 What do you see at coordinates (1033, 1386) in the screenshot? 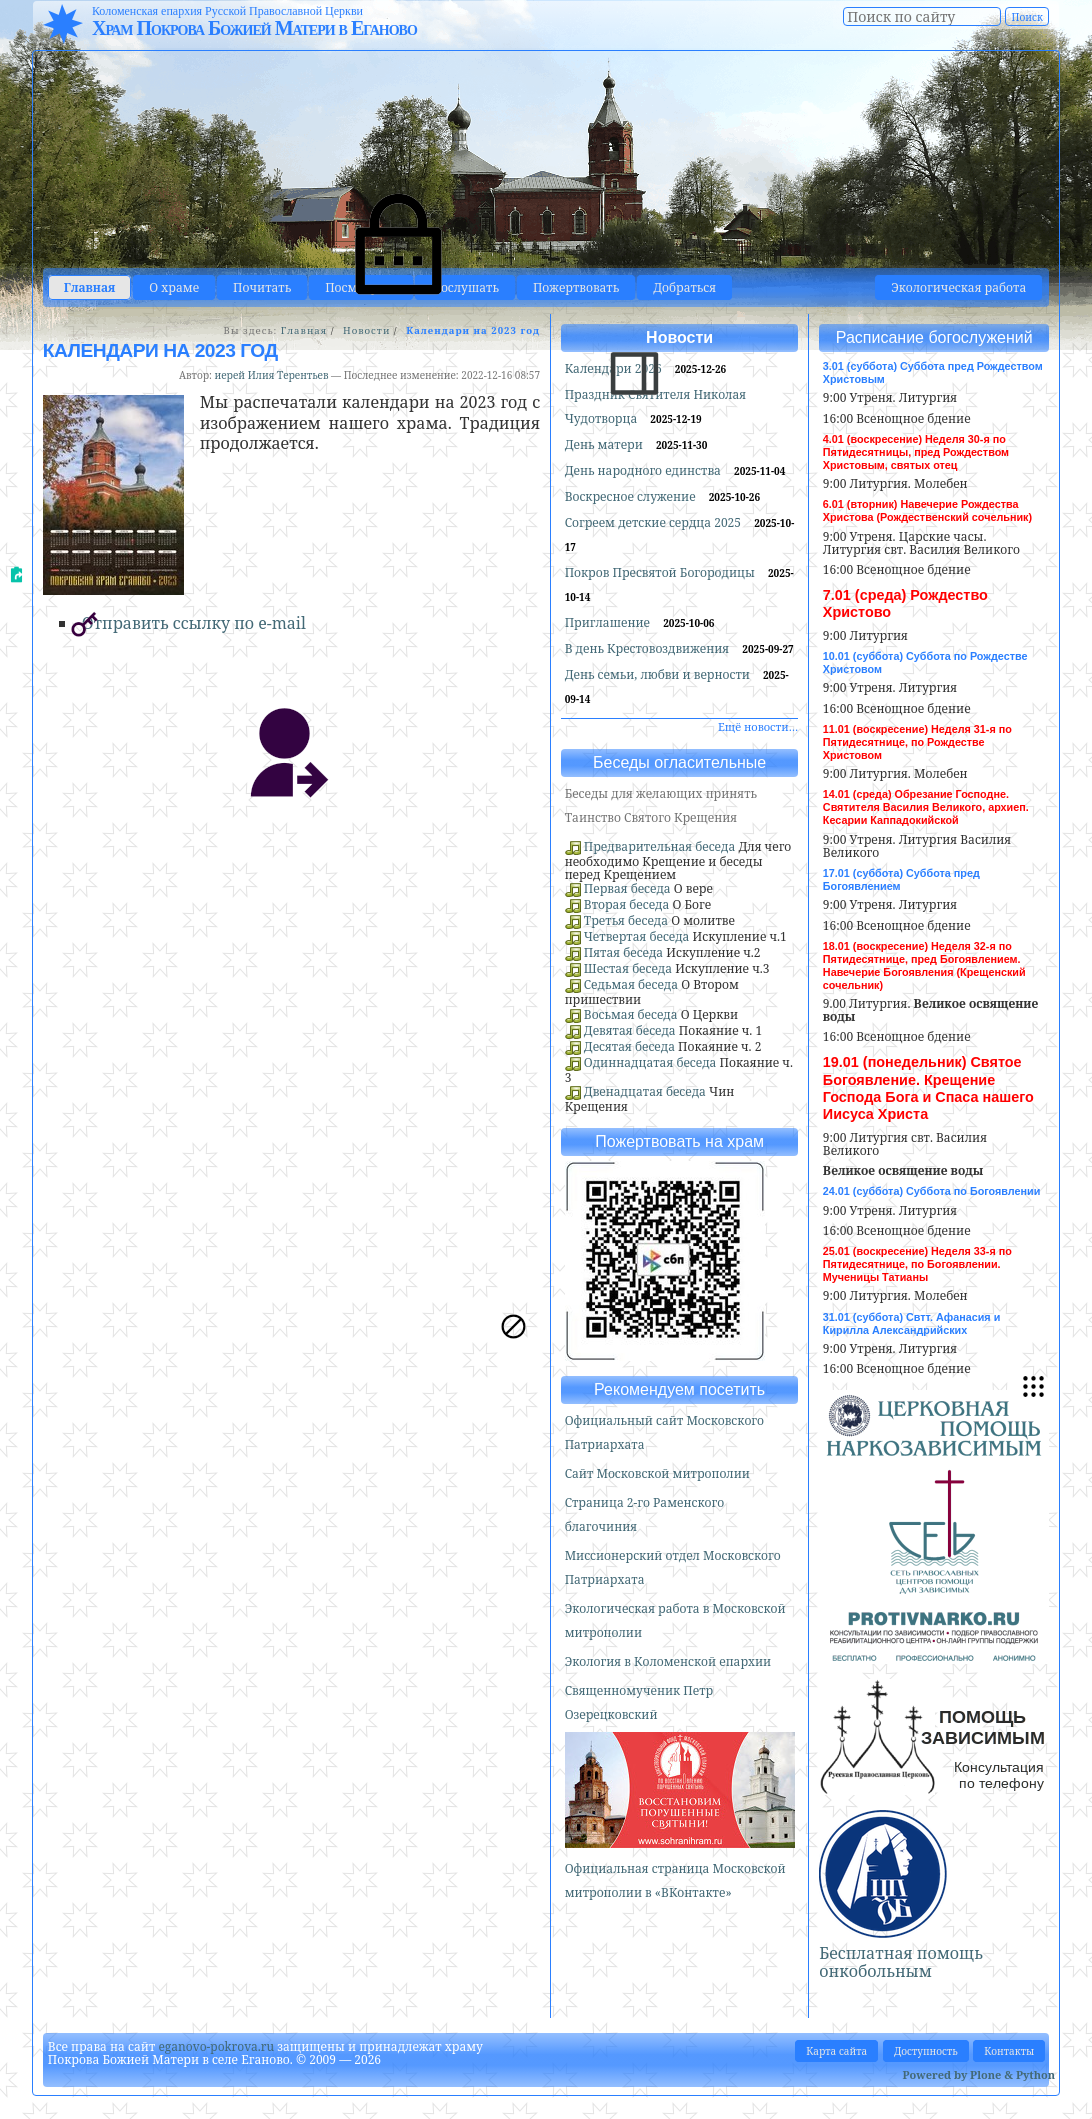
I see `ROS (Robot Operating System) branding or documentation` at bounding box center [1033, 1386].